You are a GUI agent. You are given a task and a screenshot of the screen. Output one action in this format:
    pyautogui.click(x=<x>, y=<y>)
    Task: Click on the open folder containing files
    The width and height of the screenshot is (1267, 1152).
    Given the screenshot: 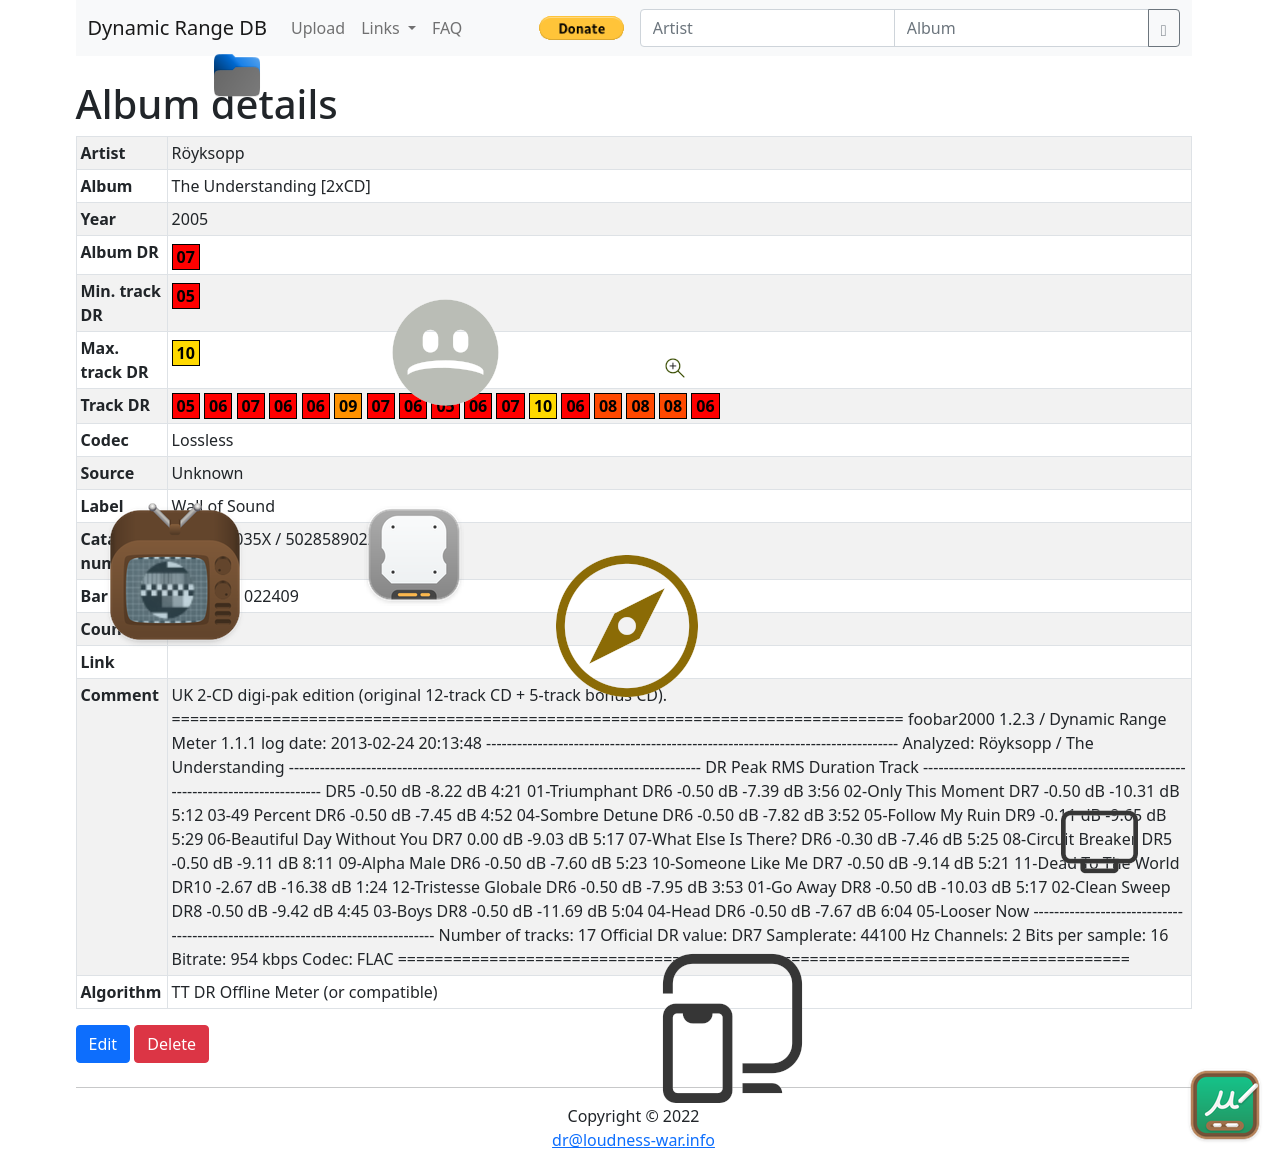 What is the action you would take?
    pyautogui.click(x=237, y=75)
    